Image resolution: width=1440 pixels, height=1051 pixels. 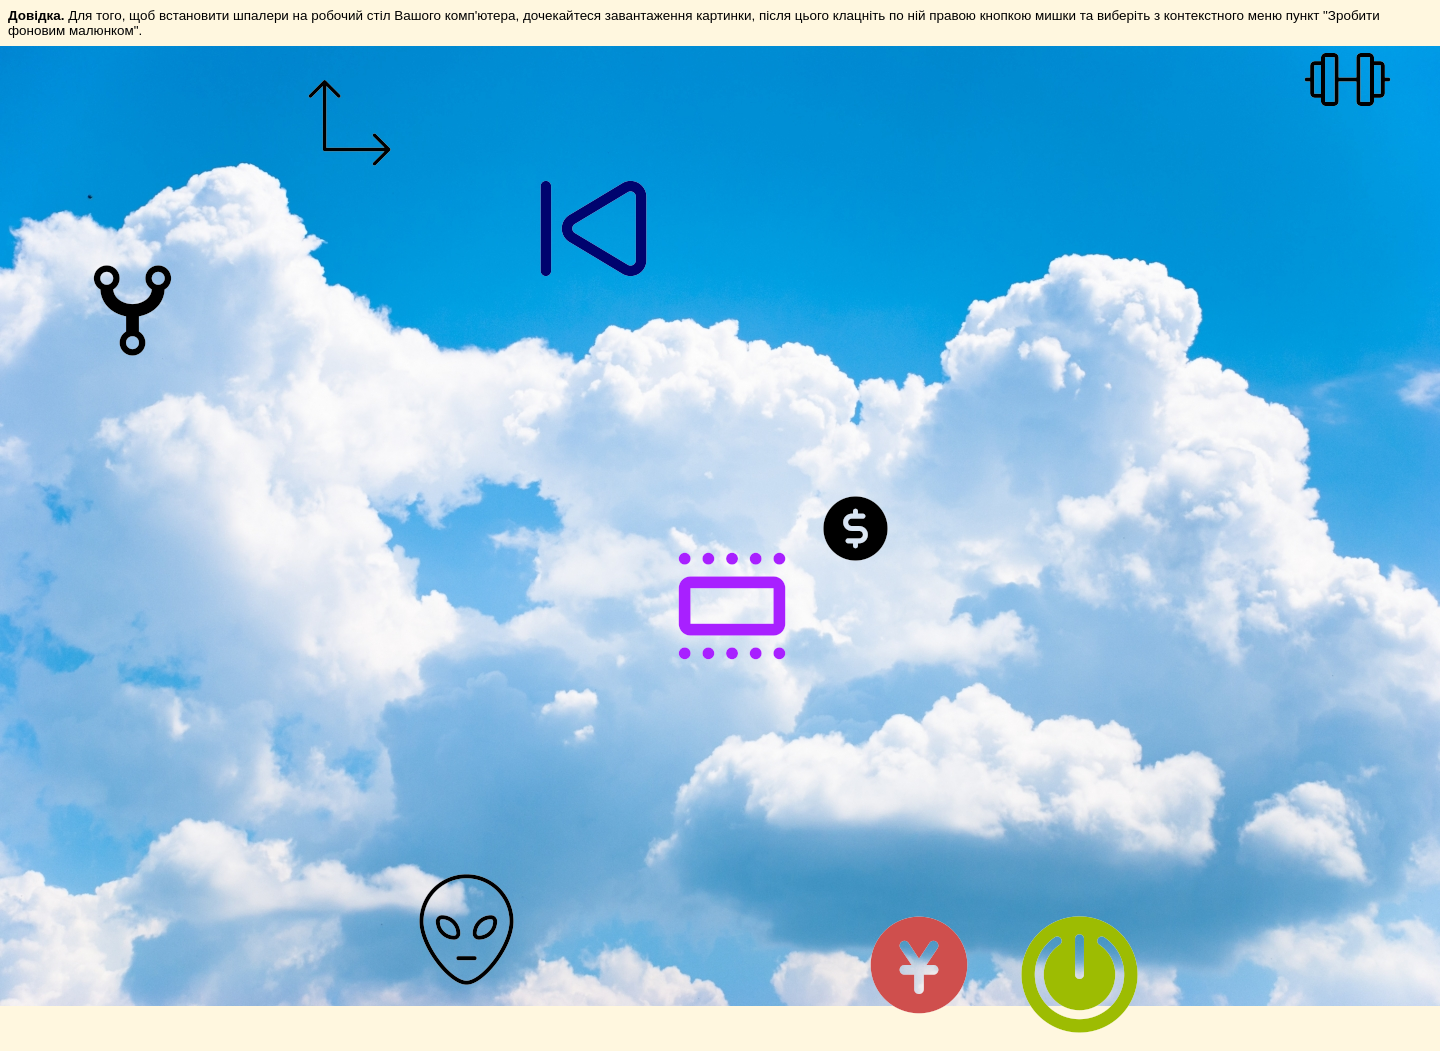 What do you see at coordinates (346, 121) in the screenshot?
I see `vector path with two anchor points` at bounding box center [346, 121].